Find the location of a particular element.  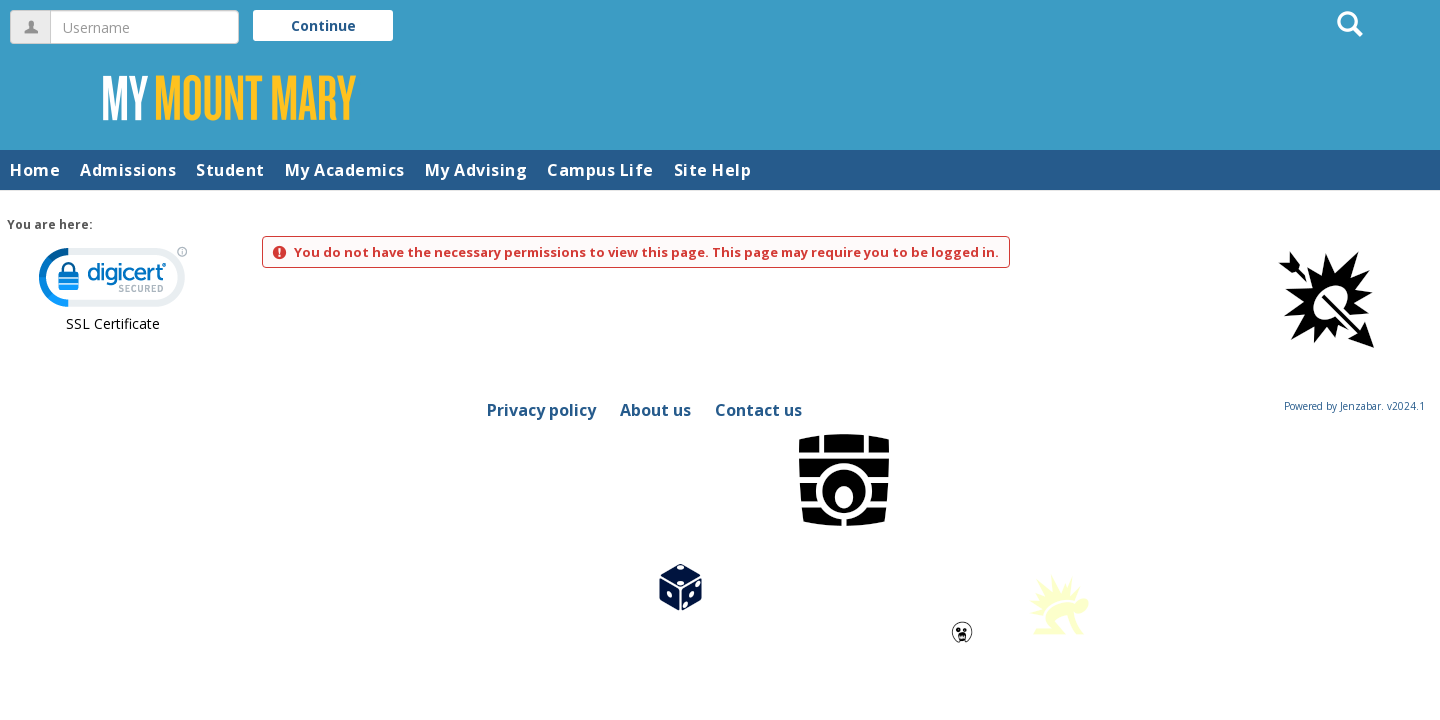

roll the dice or randomize is located at coordinates (680, 587).